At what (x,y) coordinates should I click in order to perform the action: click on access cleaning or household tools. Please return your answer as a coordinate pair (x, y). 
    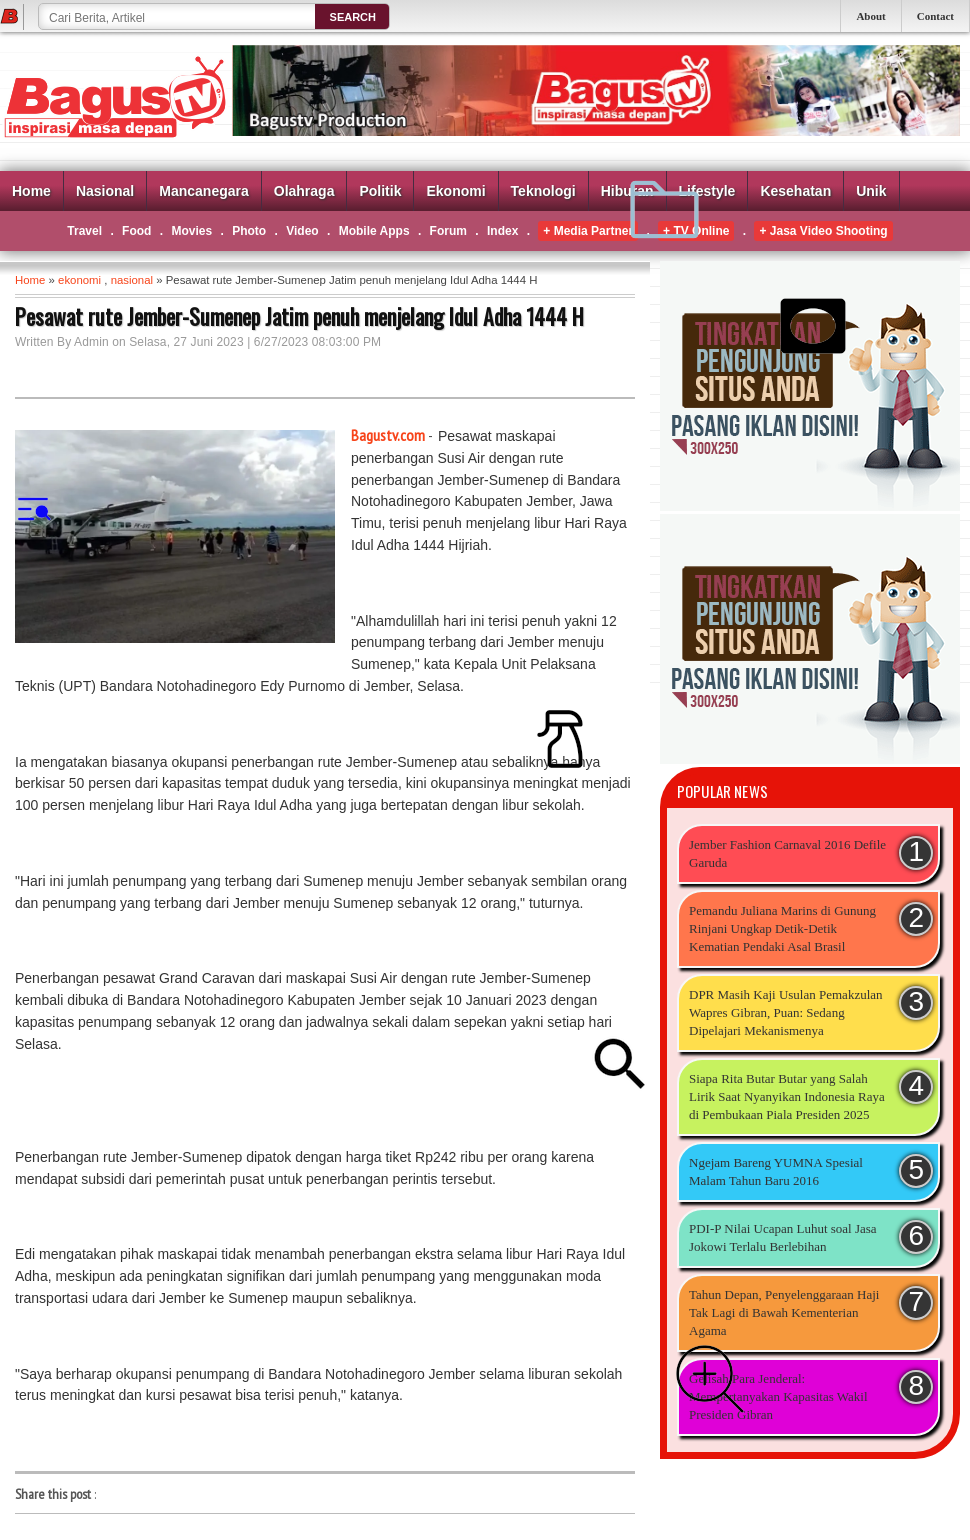
    Looking at the image, I should click on (562, 739).